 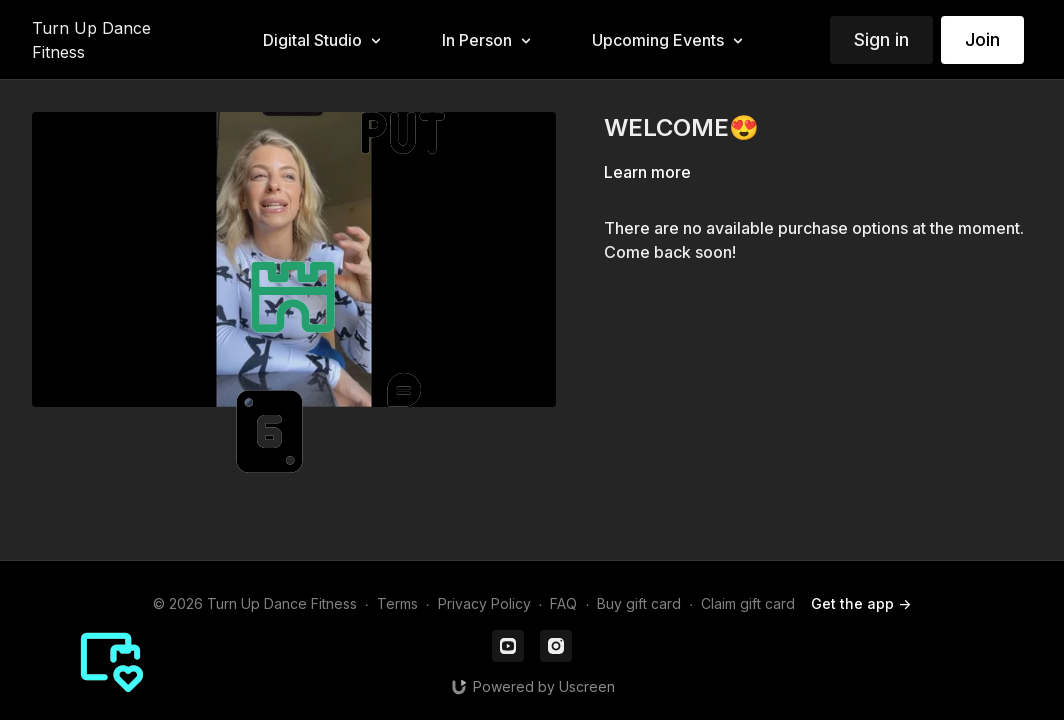 I want to click on indicates an HTTP PUT request method, so click(x=403, y=133).